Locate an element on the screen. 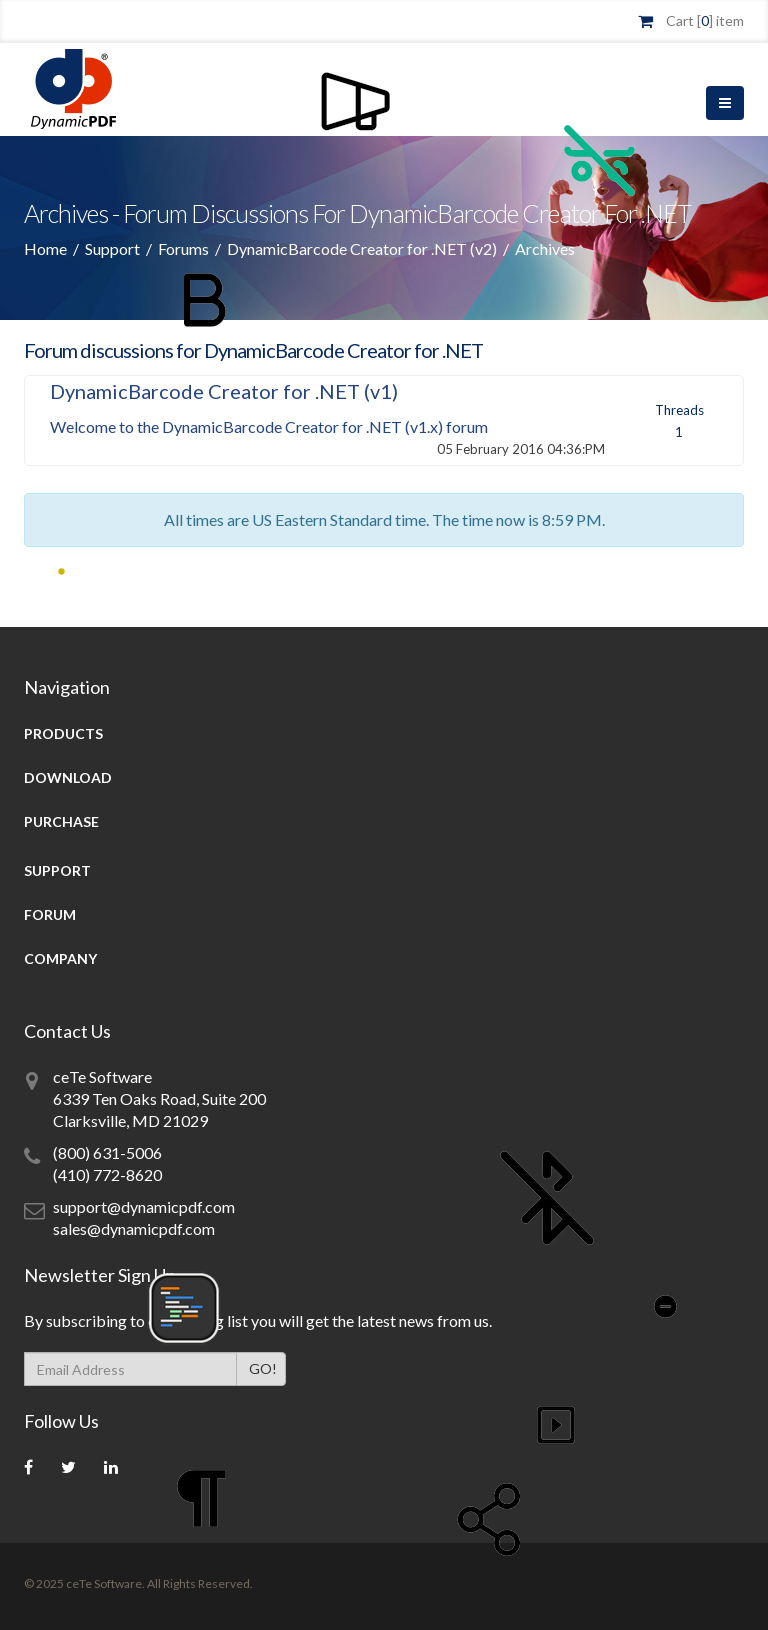 The height and width of the screenshot is (1630, 768). enable do not disturb mode is located at coordinates (665, 1306).